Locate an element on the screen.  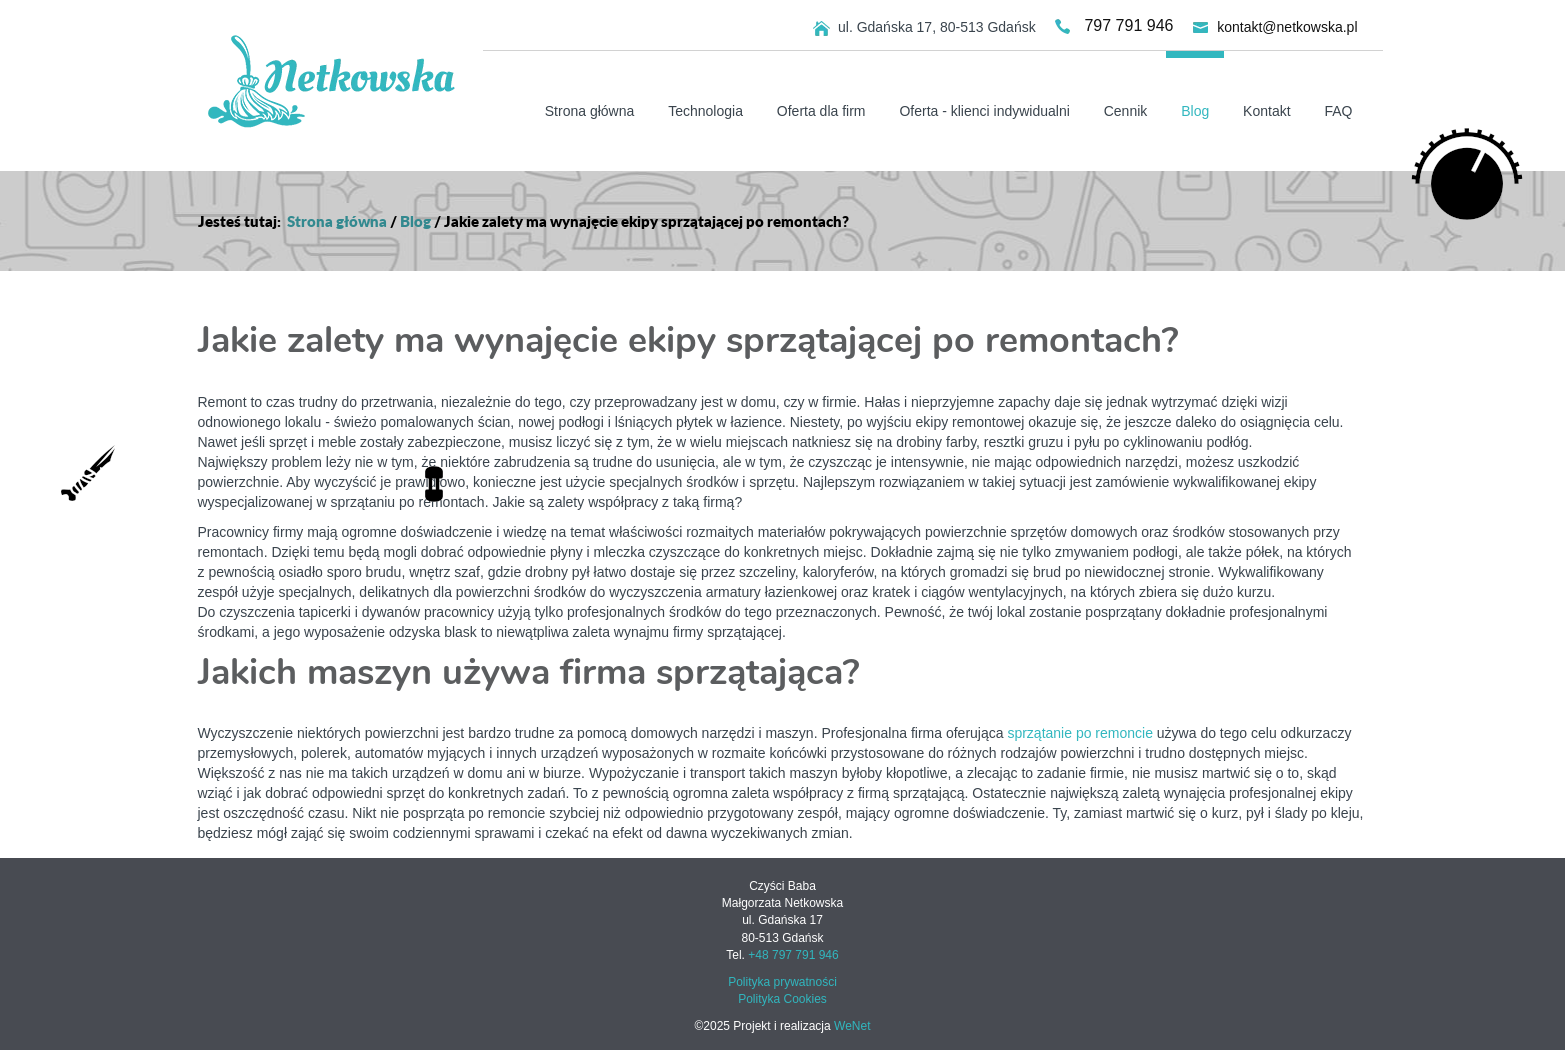
equip a bone knife weapon is located at coordinates (88, 473).